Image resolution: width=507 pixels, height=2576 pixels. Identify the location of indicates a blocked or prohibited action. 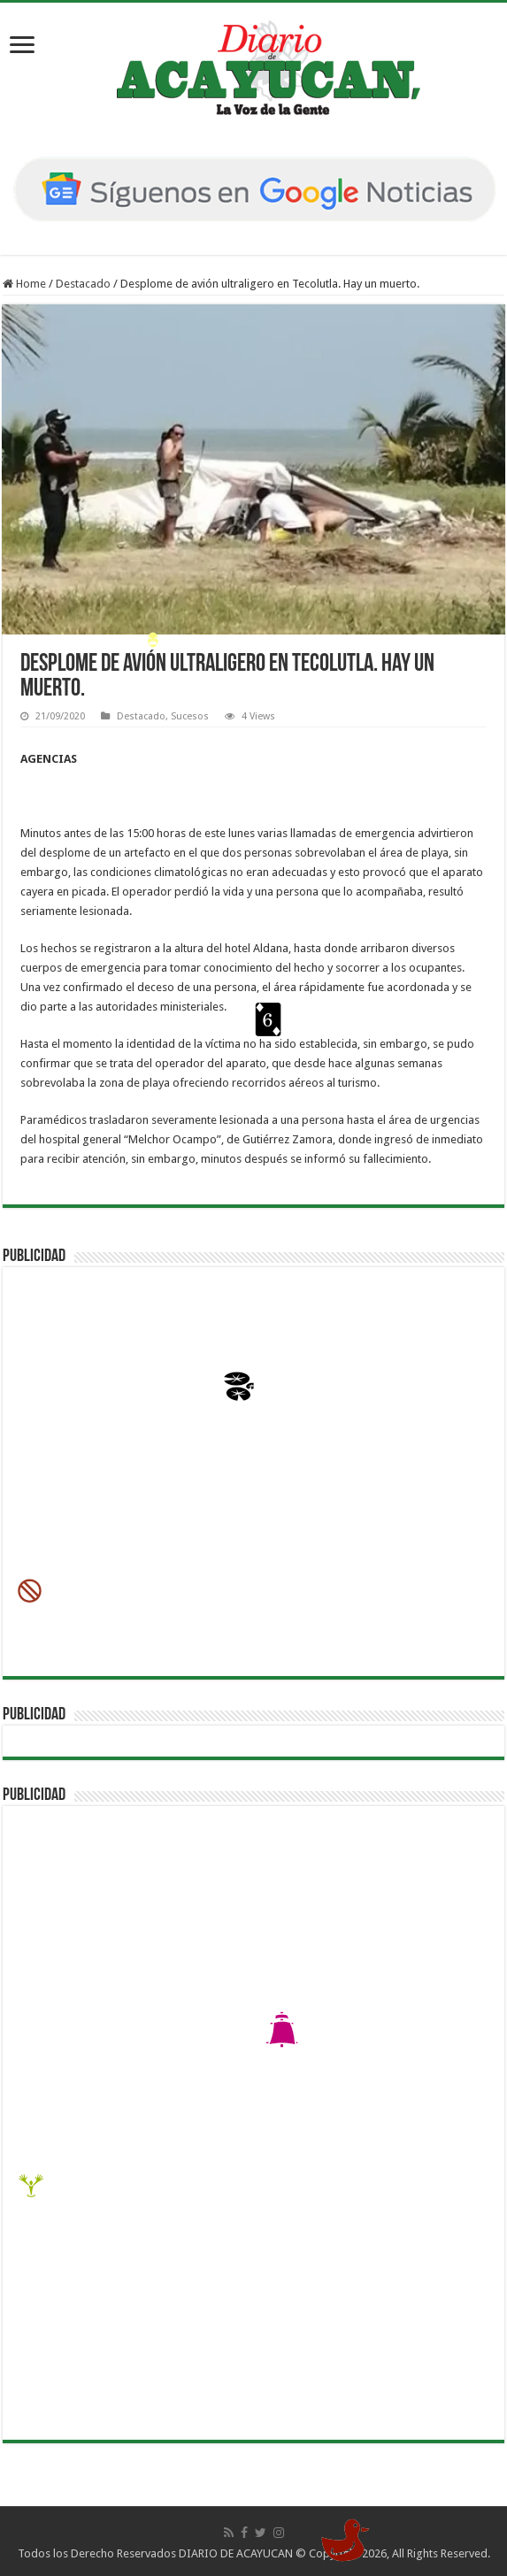
(29, 1590).